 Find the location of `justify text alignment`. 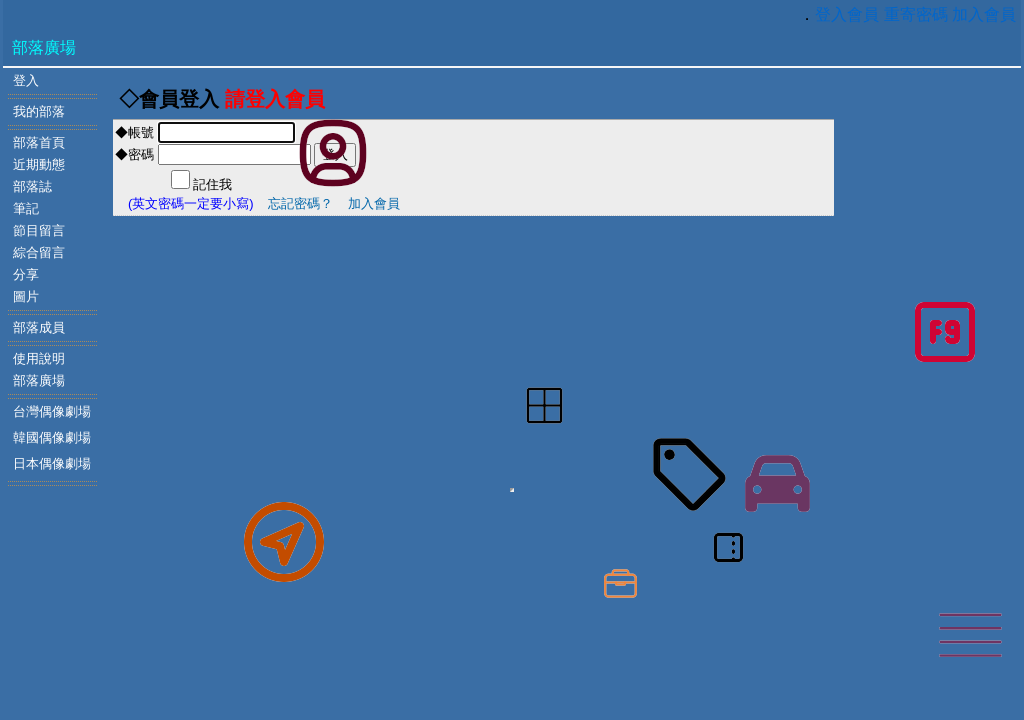

justify text alignment is located at coordinates (970, 636).